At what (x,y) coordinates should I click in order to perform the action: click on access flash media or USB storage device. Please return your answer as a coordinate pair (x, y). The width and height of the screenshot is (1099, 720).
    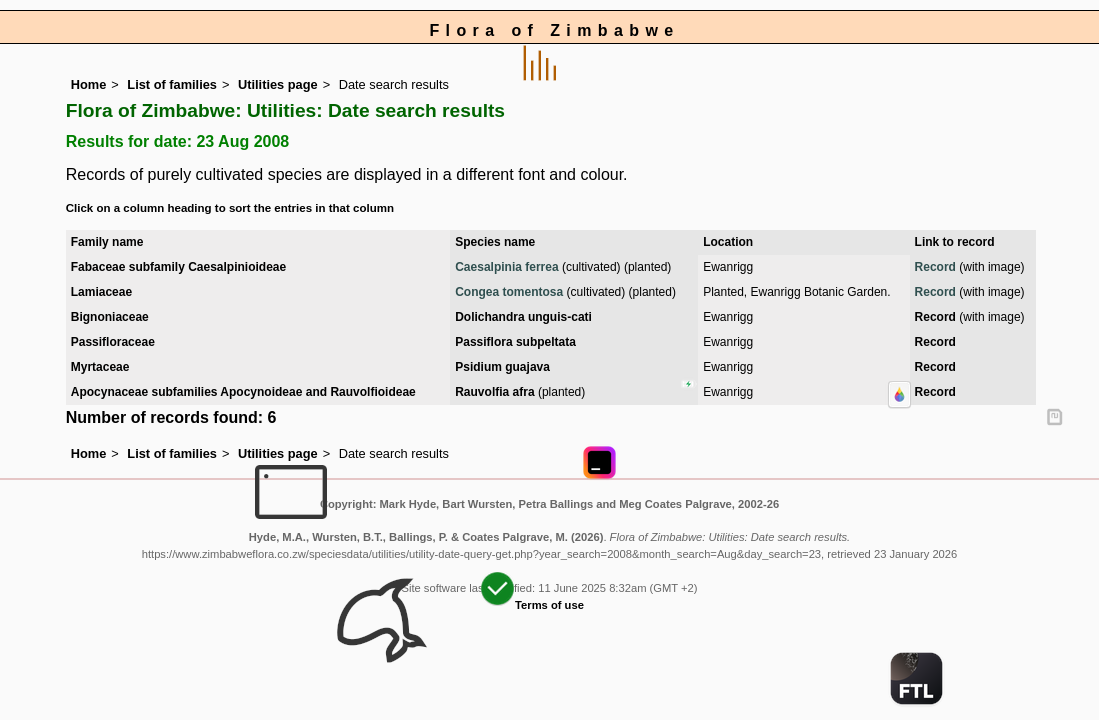
    Looking at the image, I should click on (1054, 417).